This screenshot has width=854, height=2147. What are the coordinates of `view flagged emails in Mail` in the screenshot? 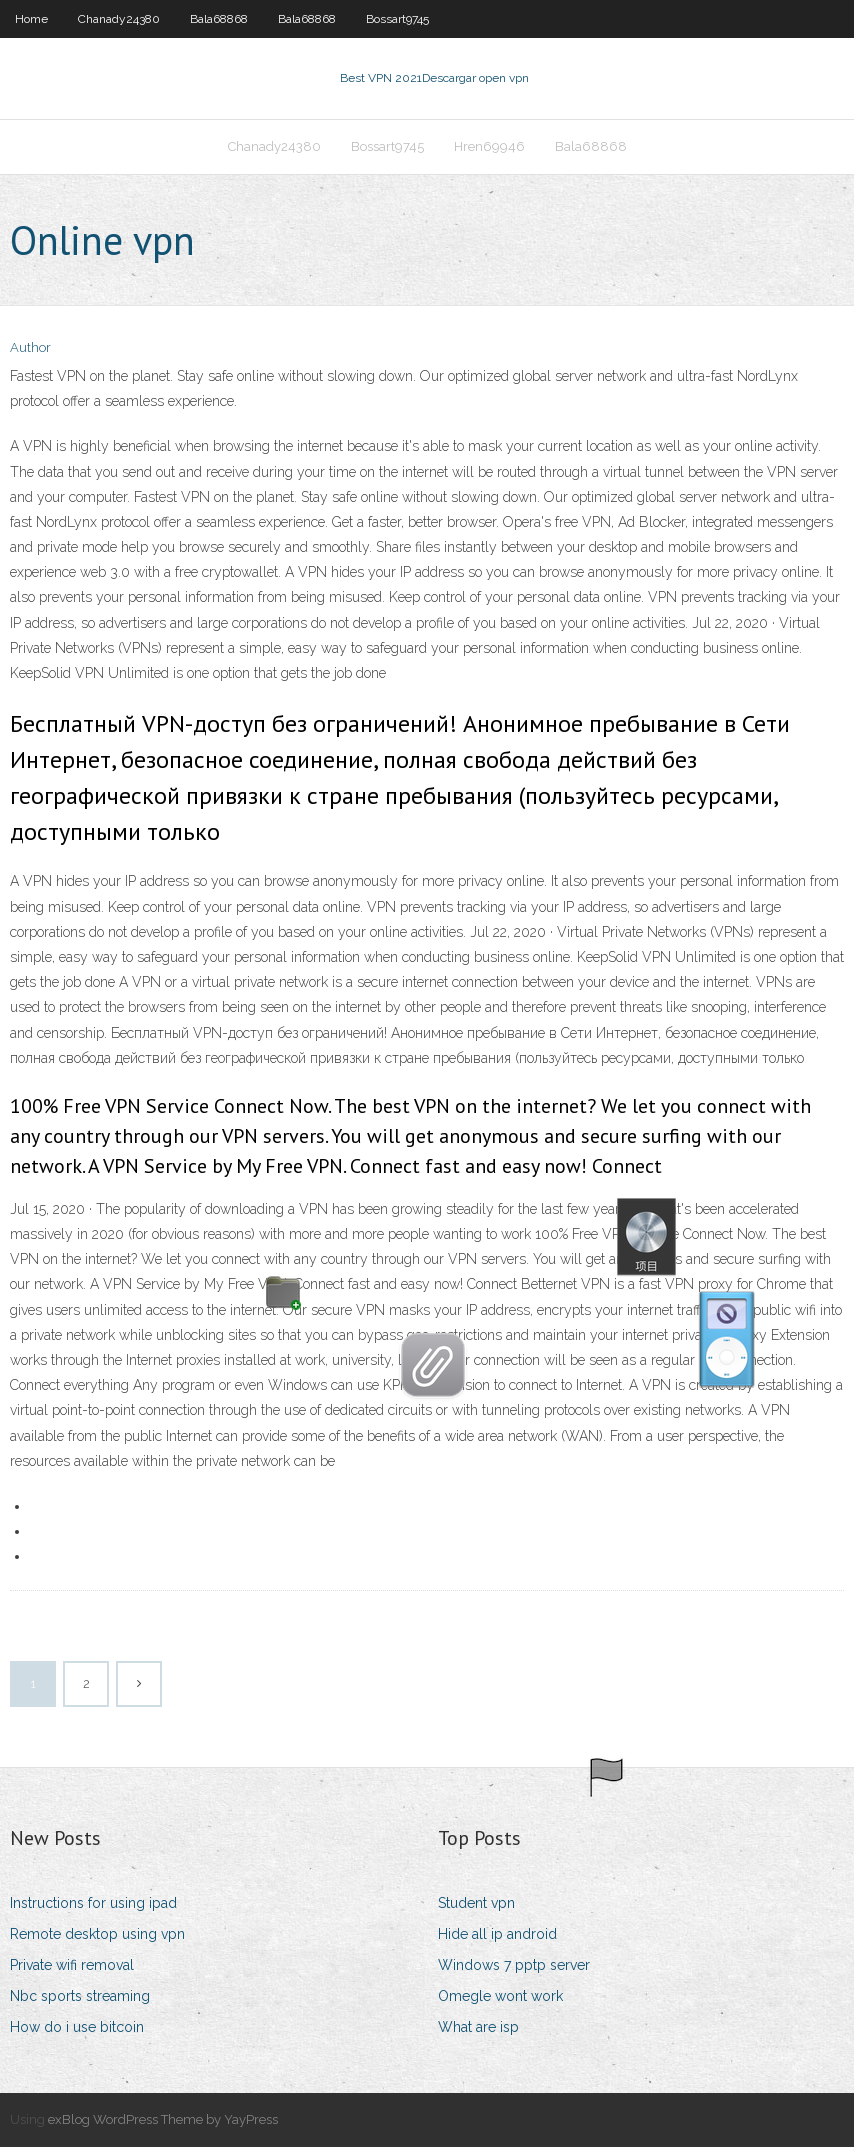 It's located at (606, 1777).